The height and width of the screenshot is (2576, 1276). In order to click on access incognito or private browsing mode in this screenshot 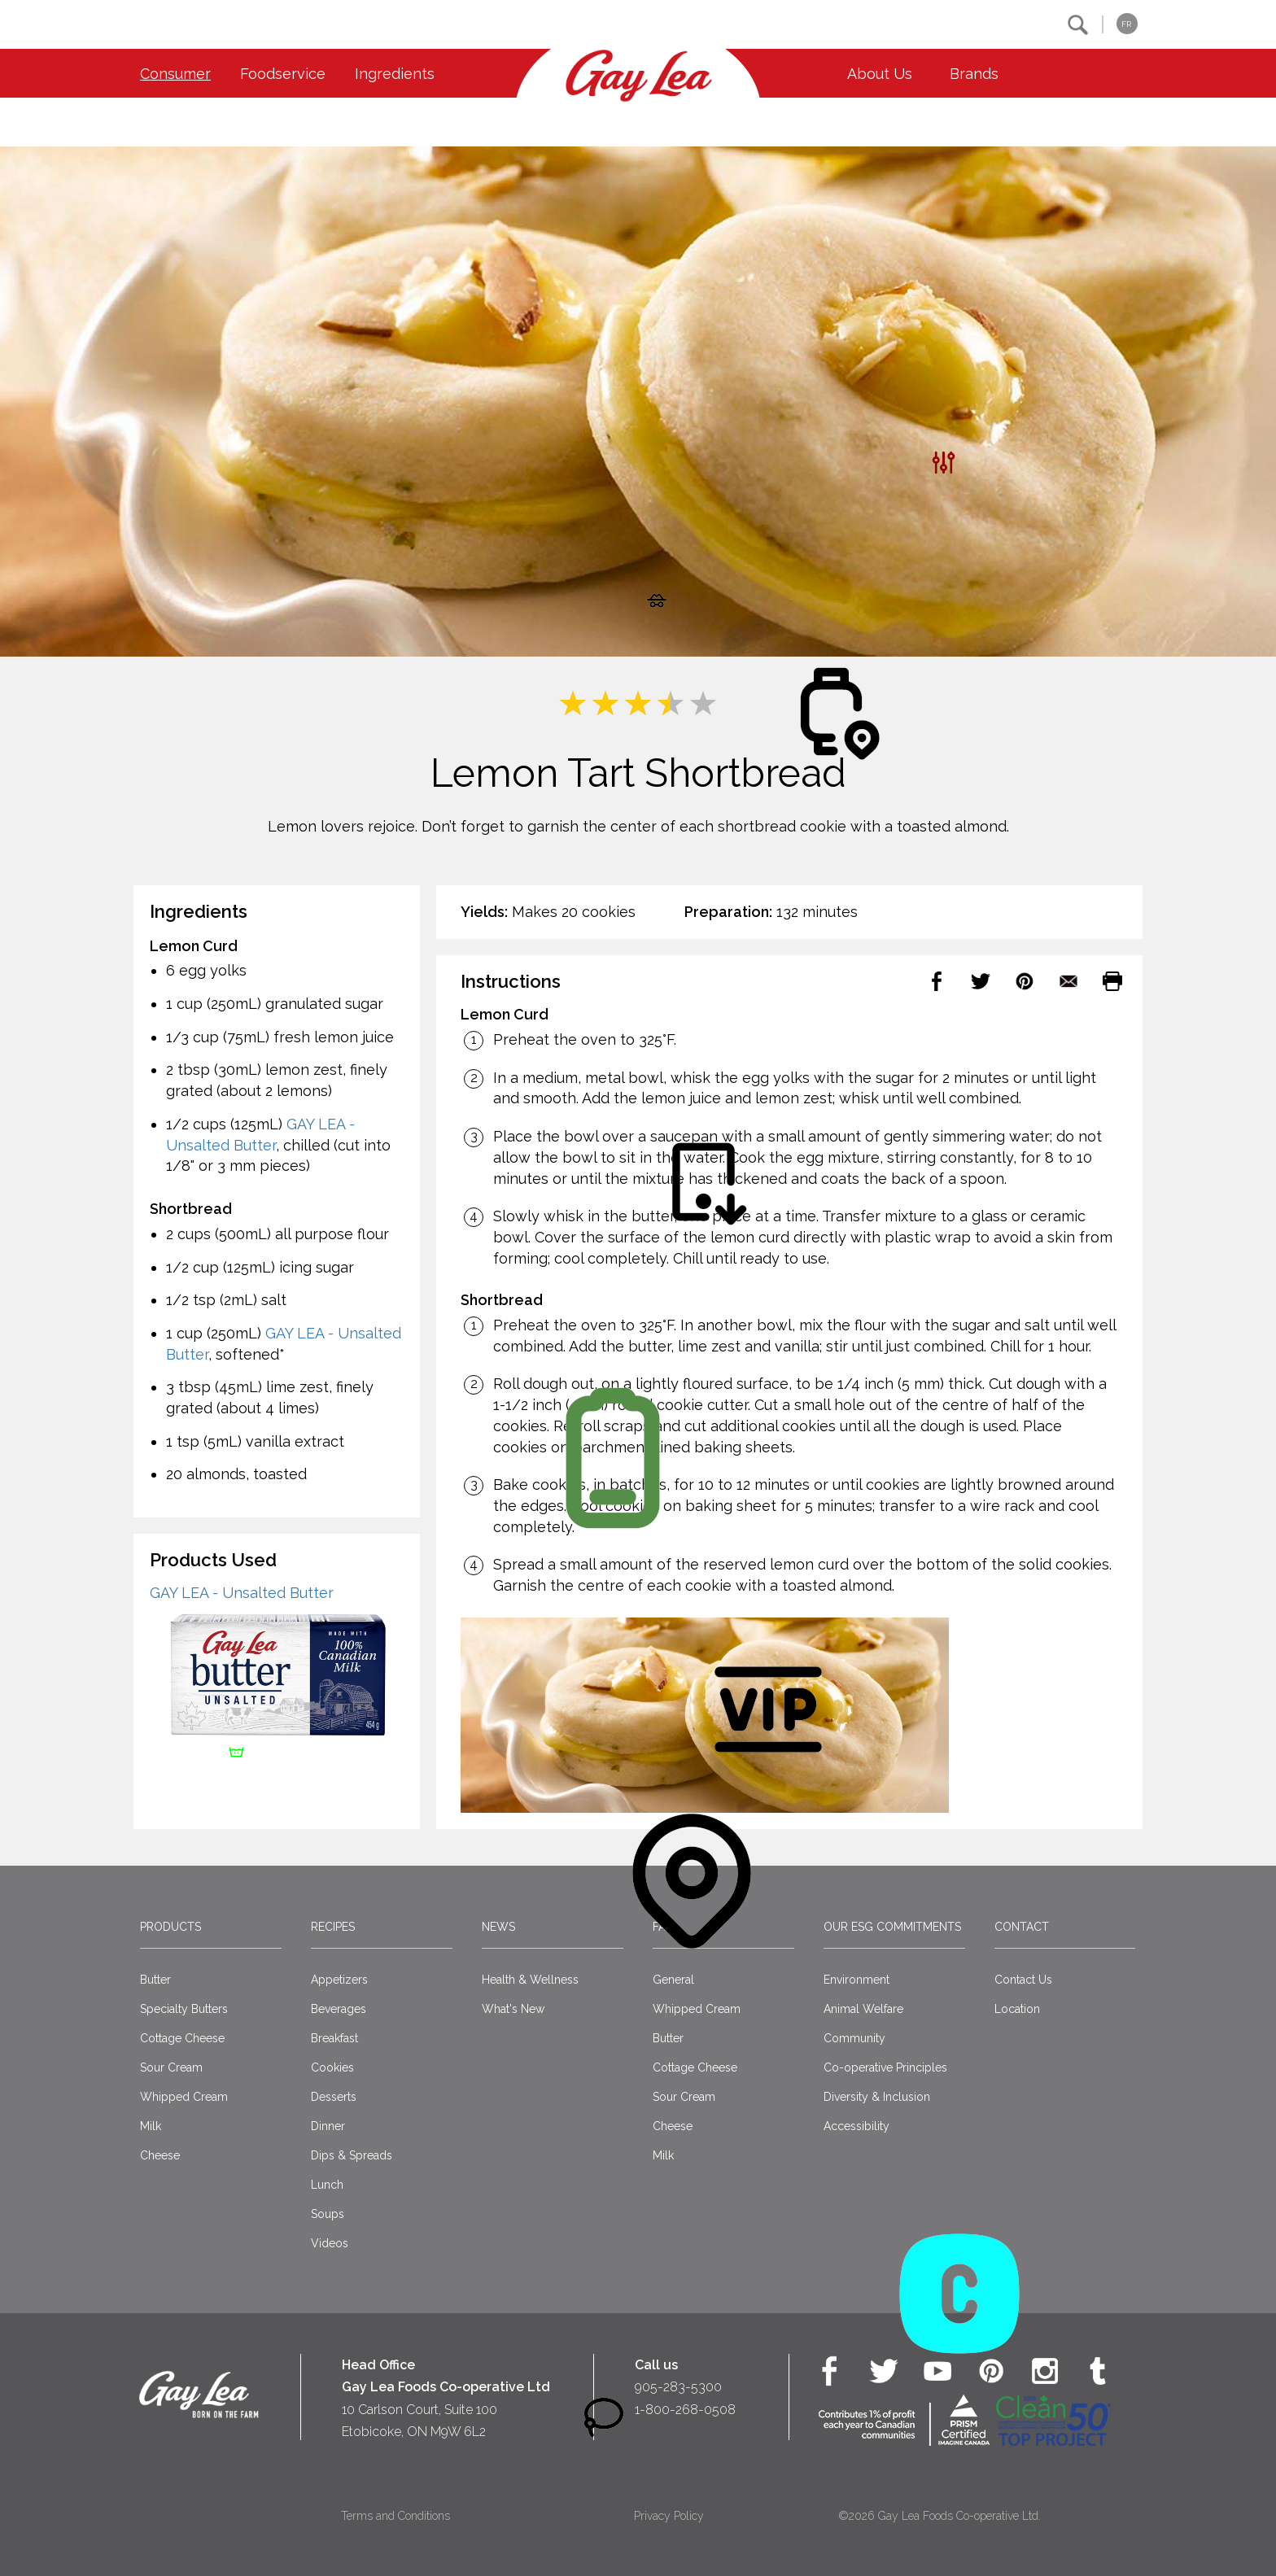, I will do `click(657, 600)`.